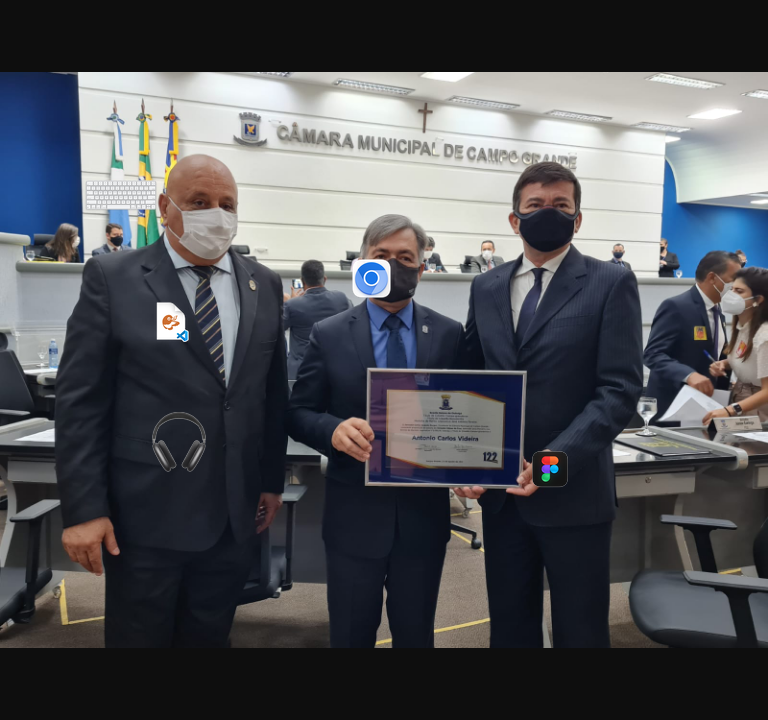 This screenshot has height=720, width=768. Describe the element at coordinates (179, 442) in the screenshot. I see `connect bluetooth headphones` at that location.